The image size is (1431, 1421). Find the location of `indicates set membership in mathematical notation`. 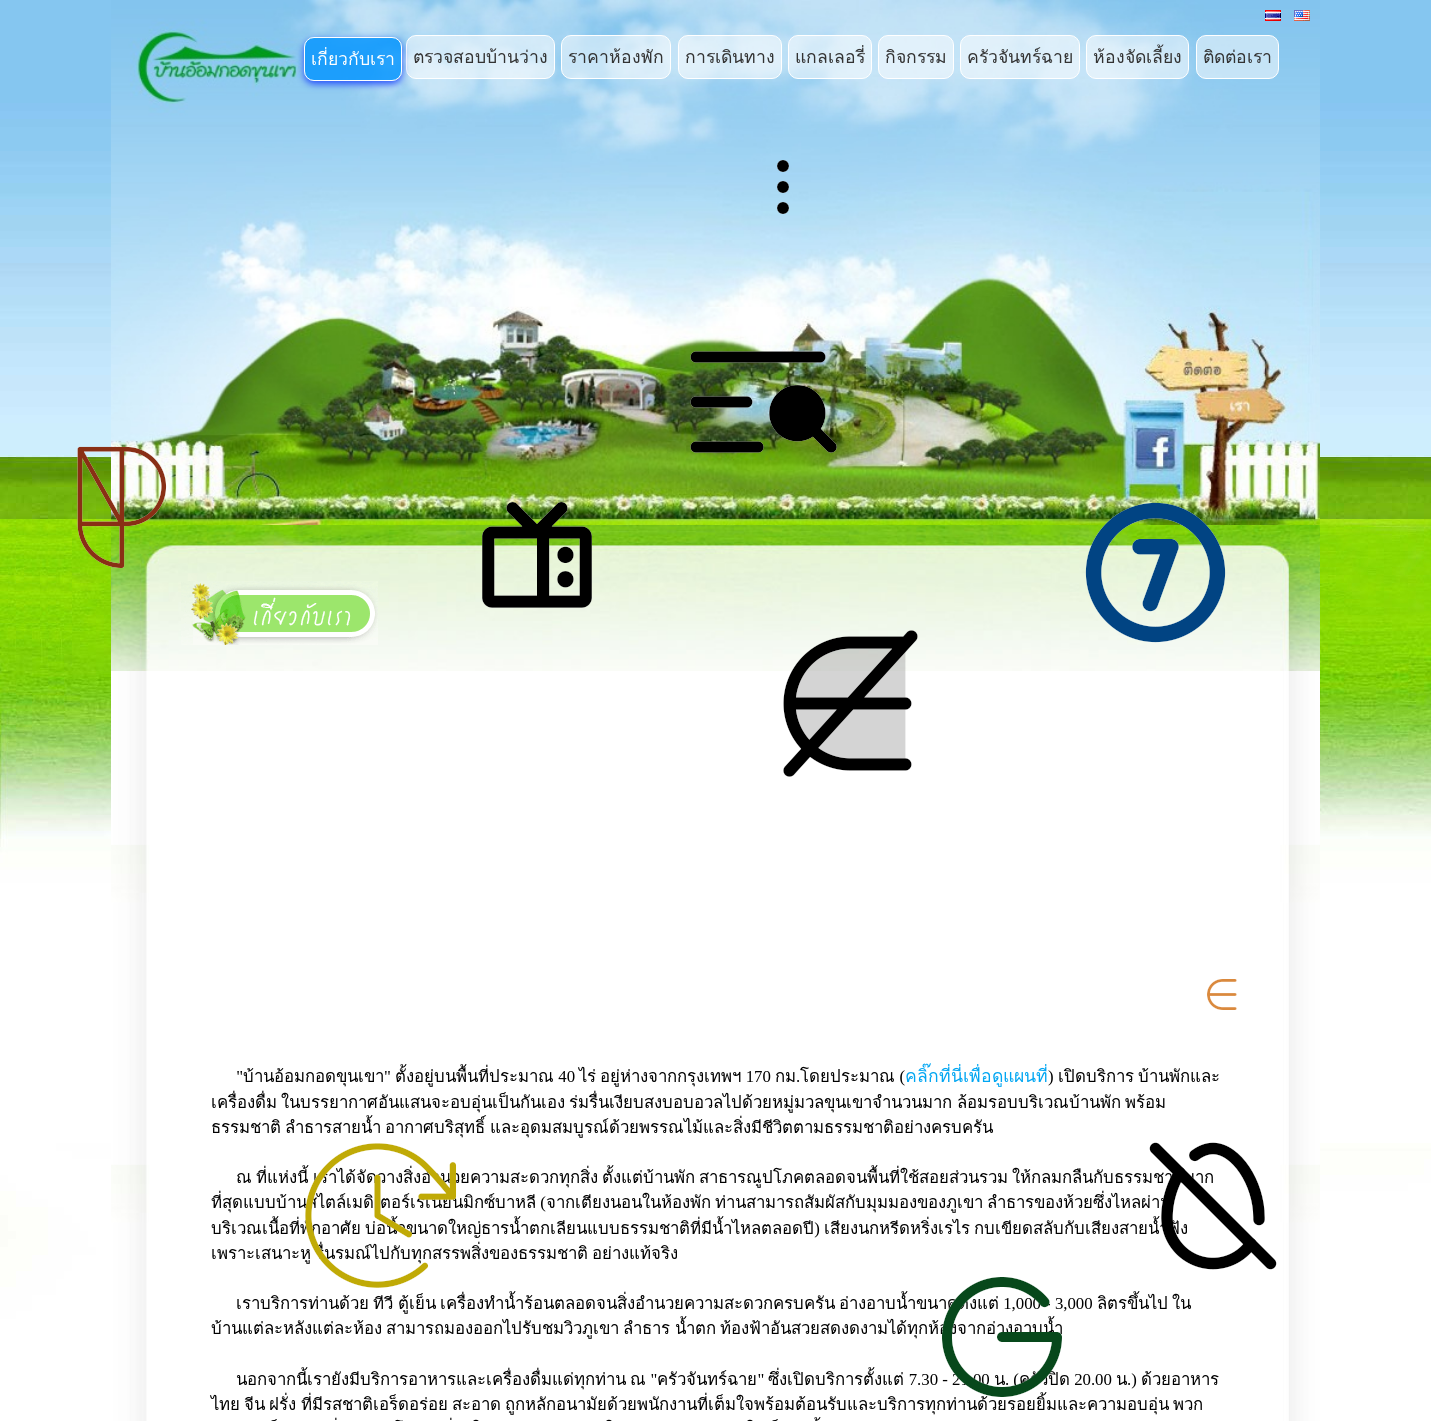

indicates set membership in mathematical notation is located at coordinates (1222, 994).